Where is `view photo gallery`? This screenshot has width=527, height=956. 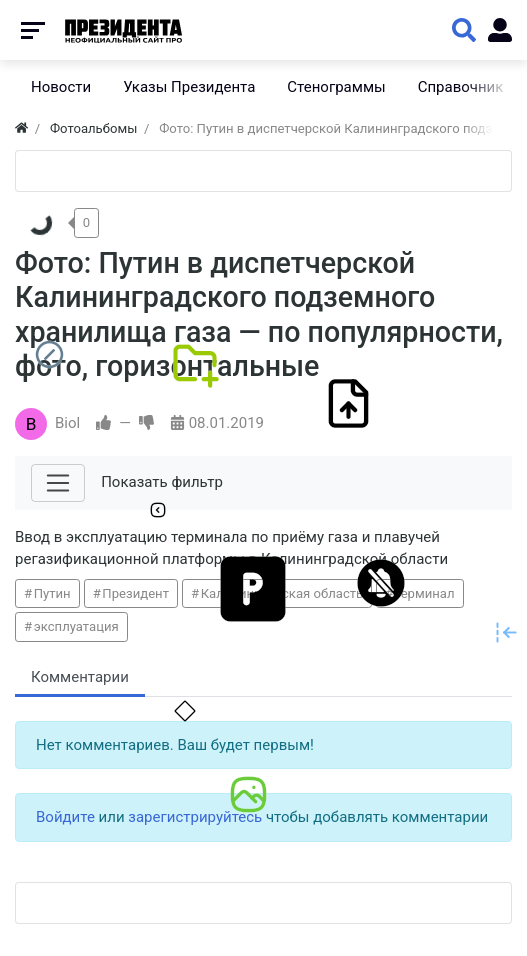 view photo gallery is located at coordinates (248, 794).